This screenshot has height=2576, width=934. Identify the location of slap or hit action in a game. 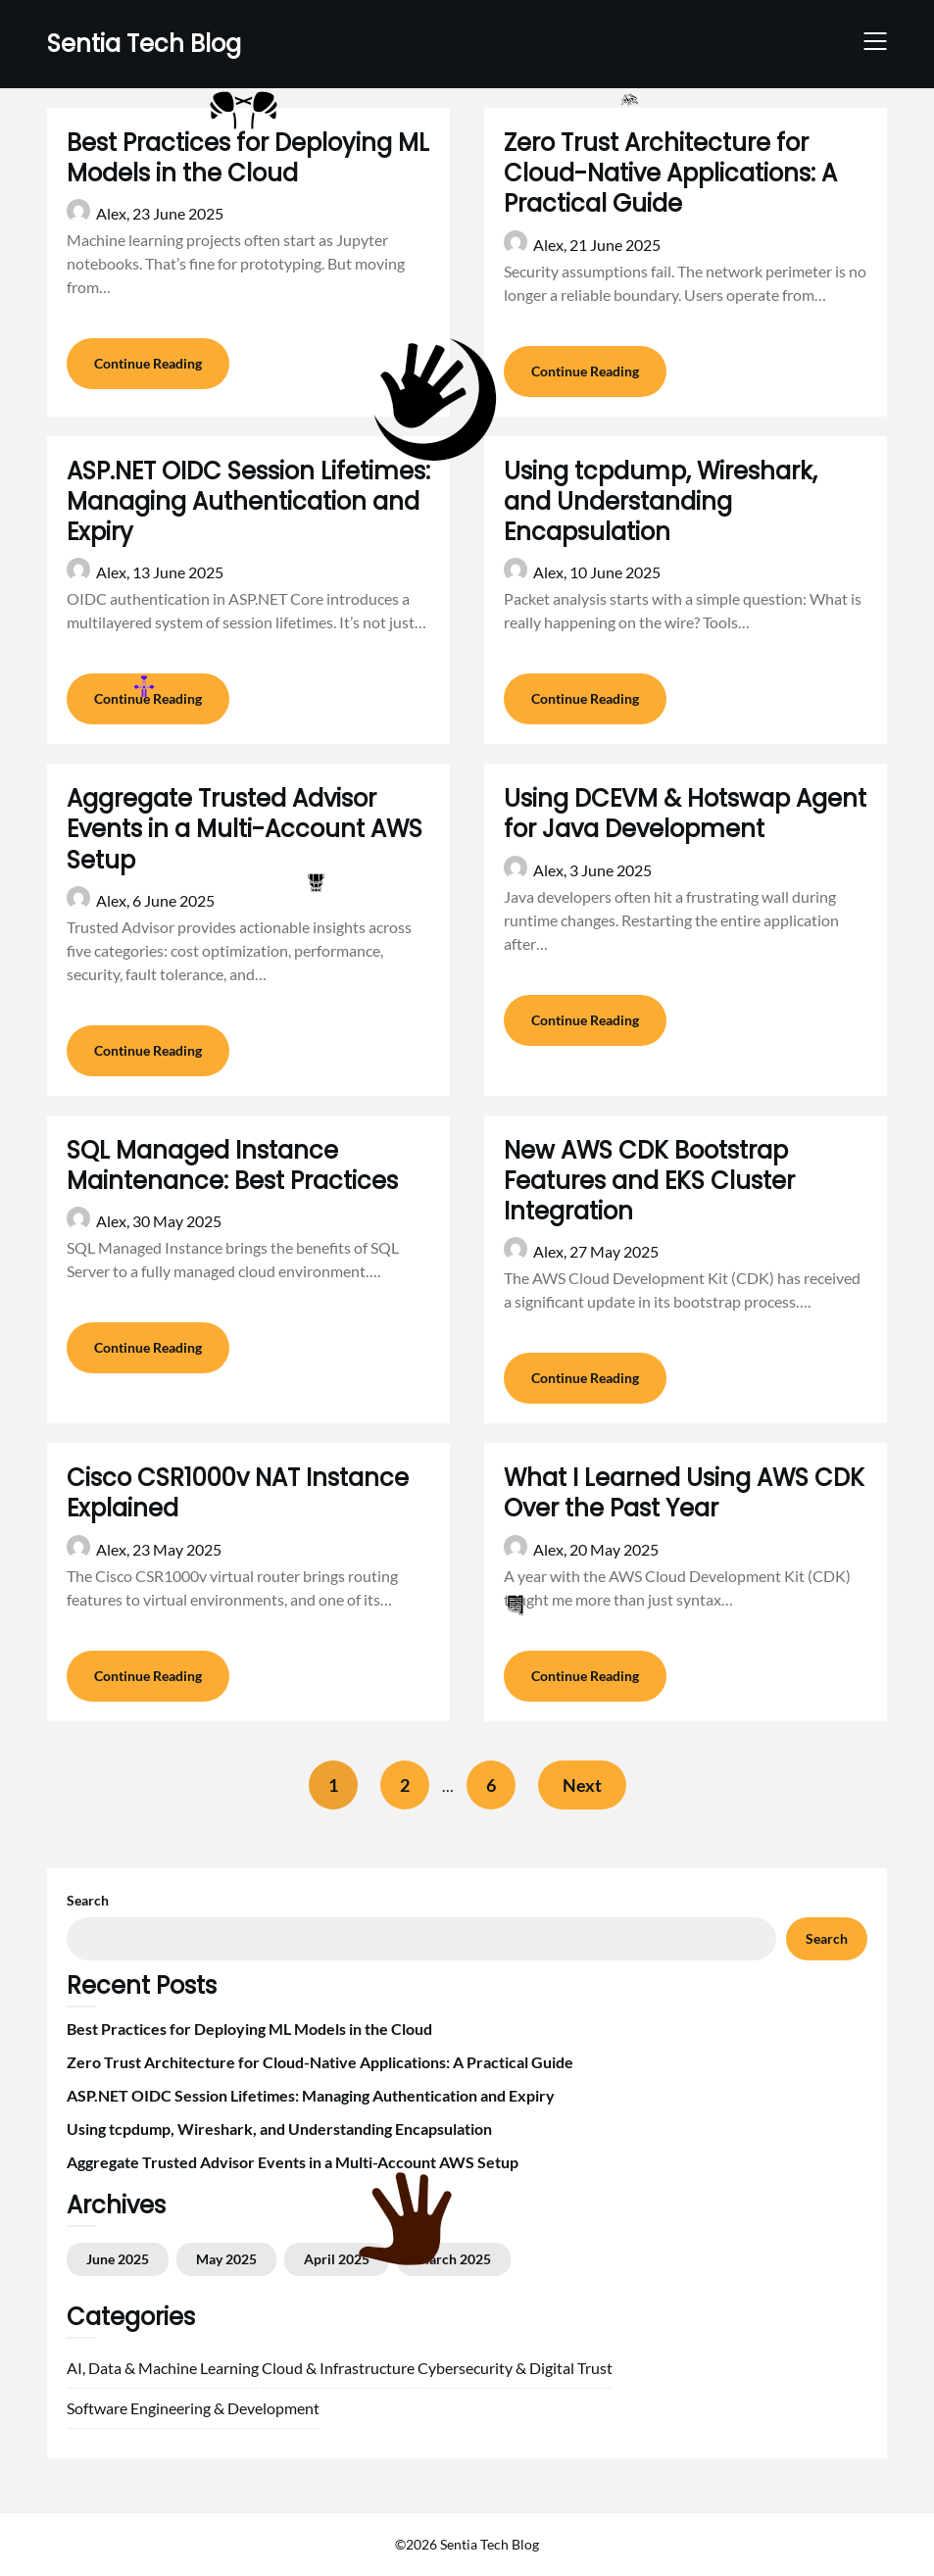
(433, 397).